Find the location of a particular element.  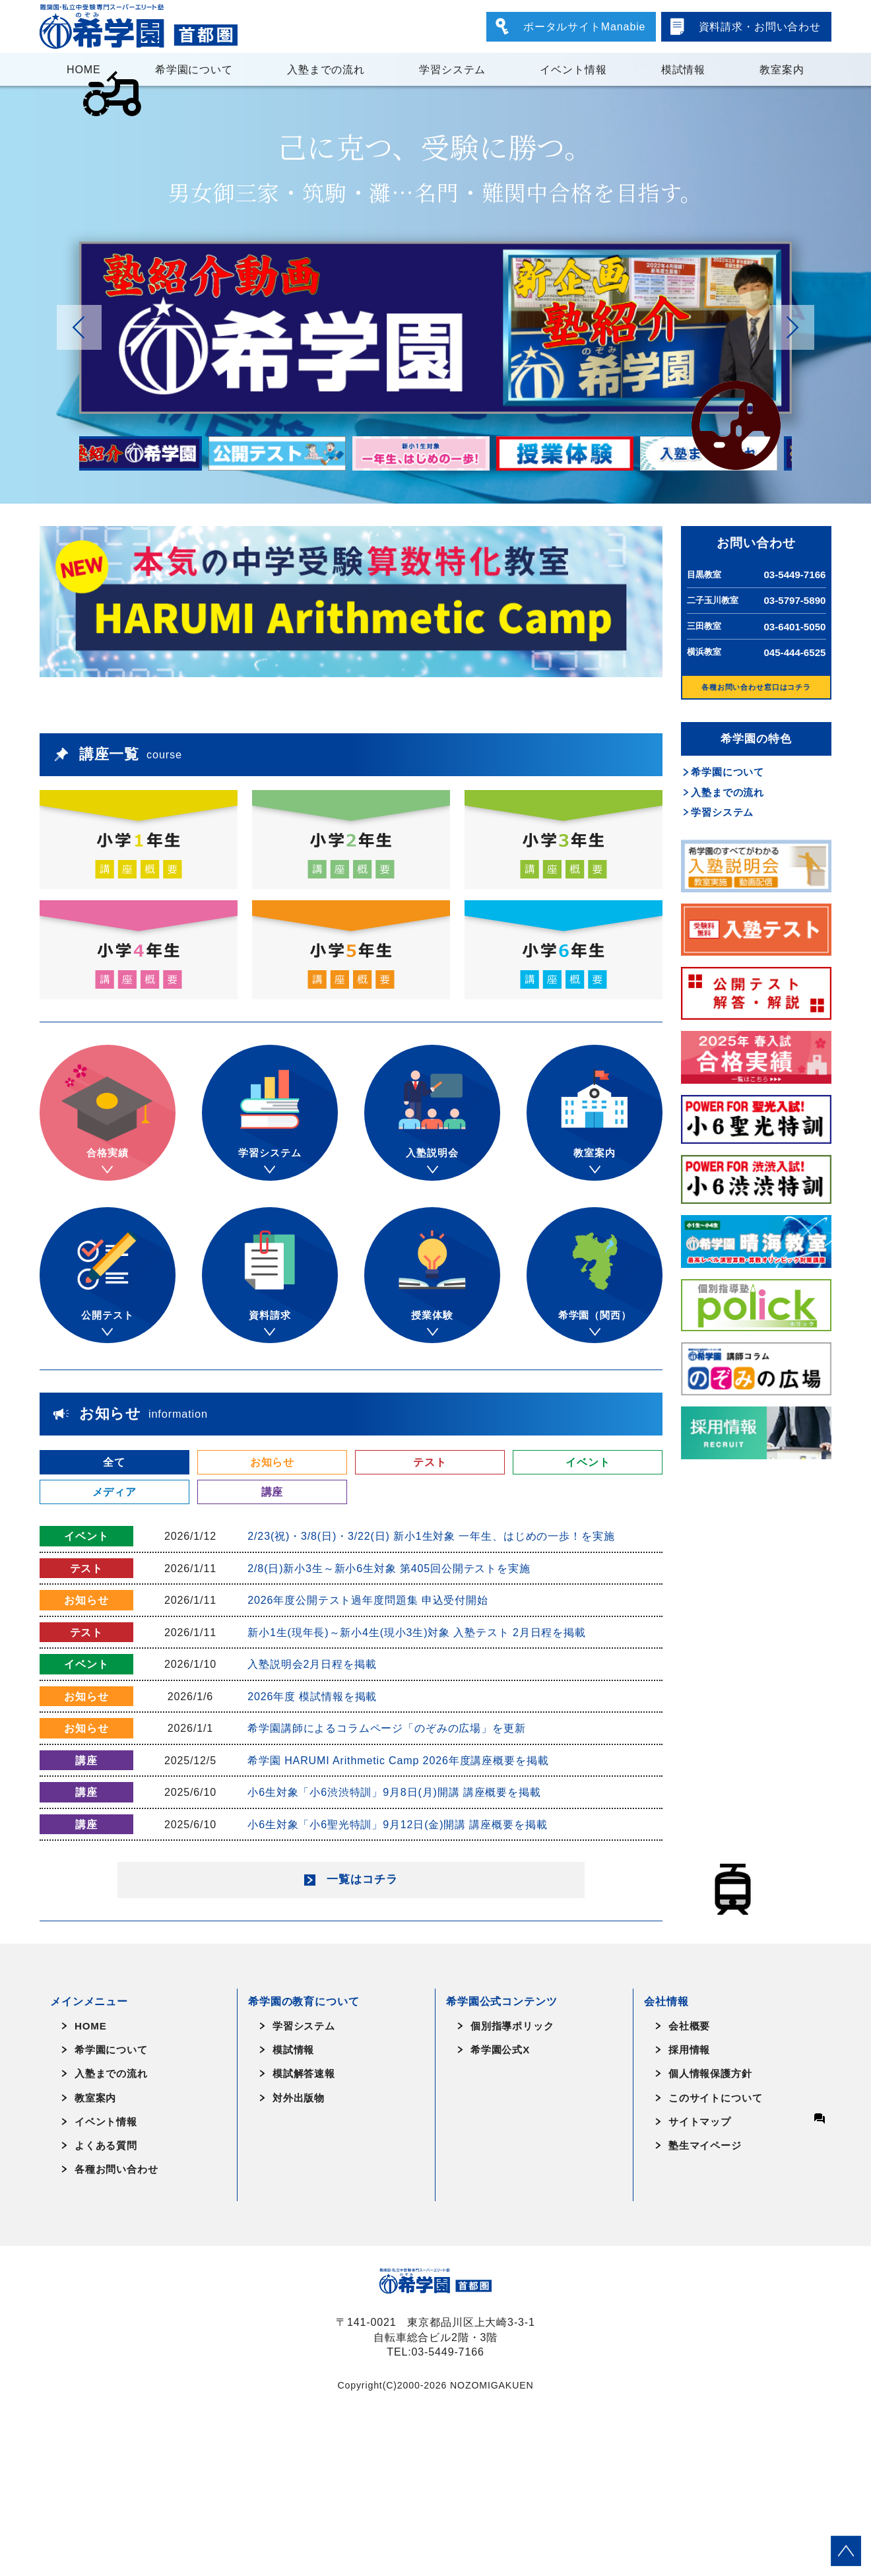

open chat or messaging is located at coordinates (820, 2119).